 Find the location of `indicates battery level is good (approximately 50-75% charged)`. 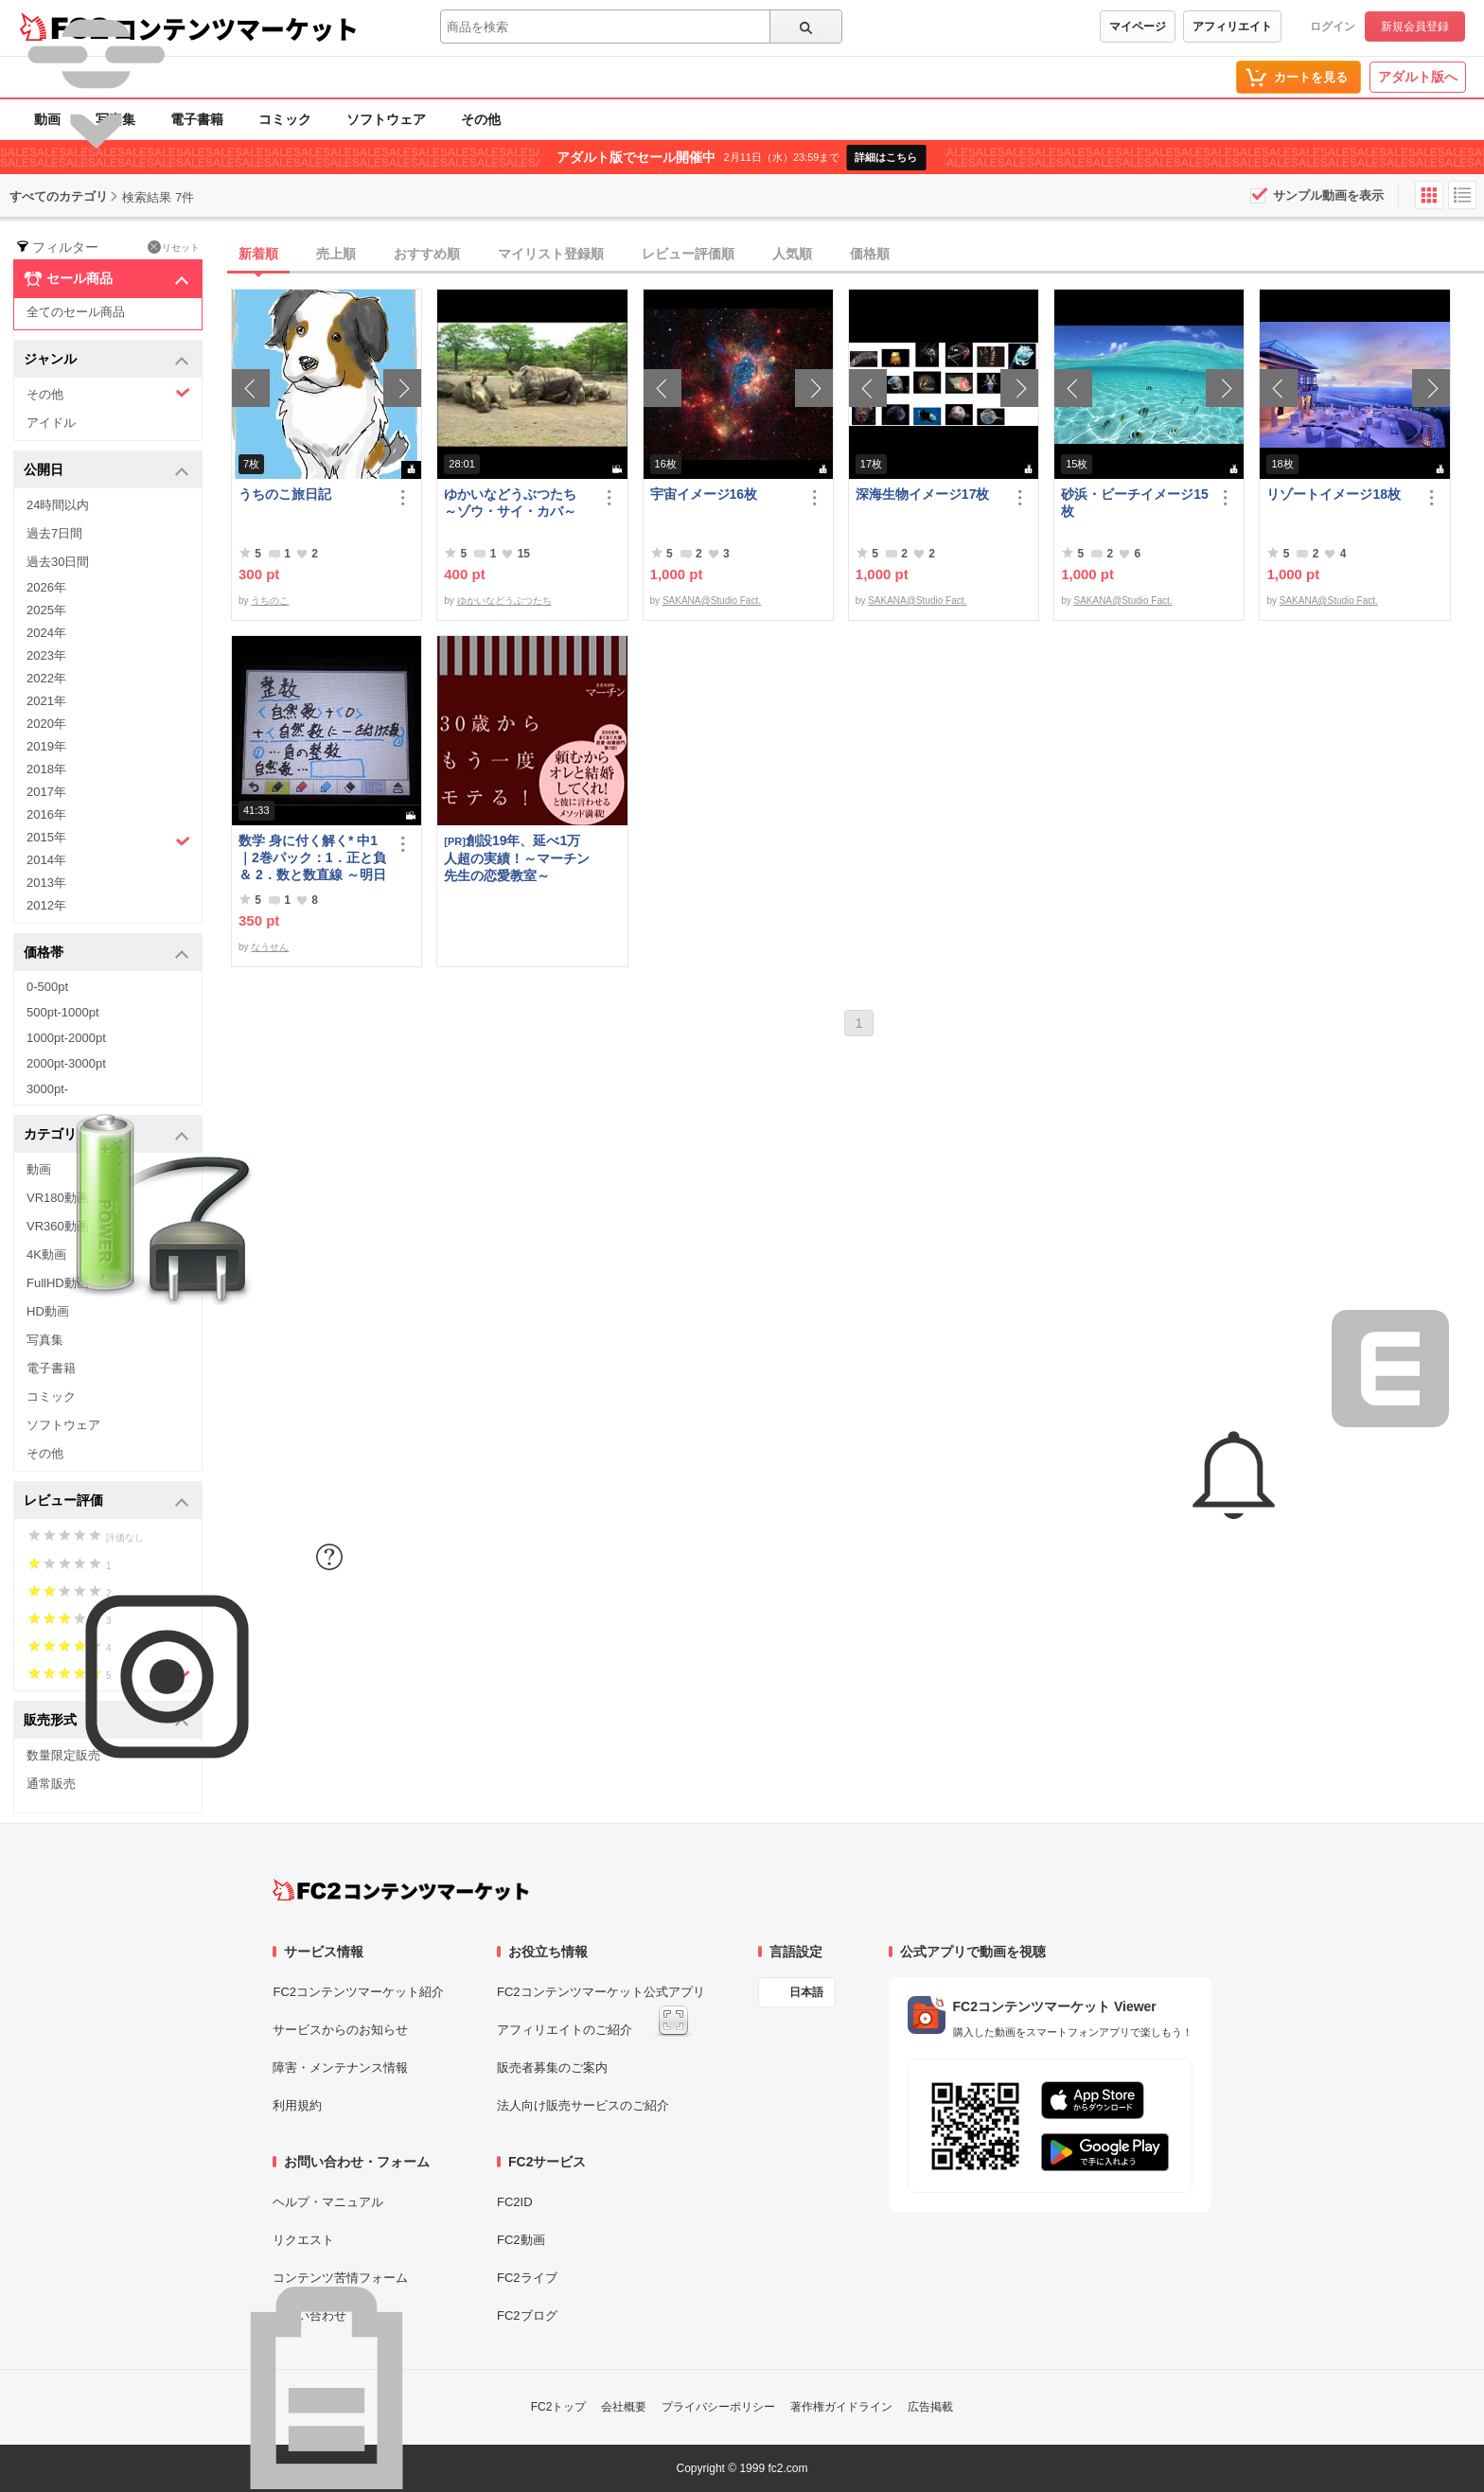

indicates battery level is good (approximately 50-75% charged) is located at coordinates (327, 2388).